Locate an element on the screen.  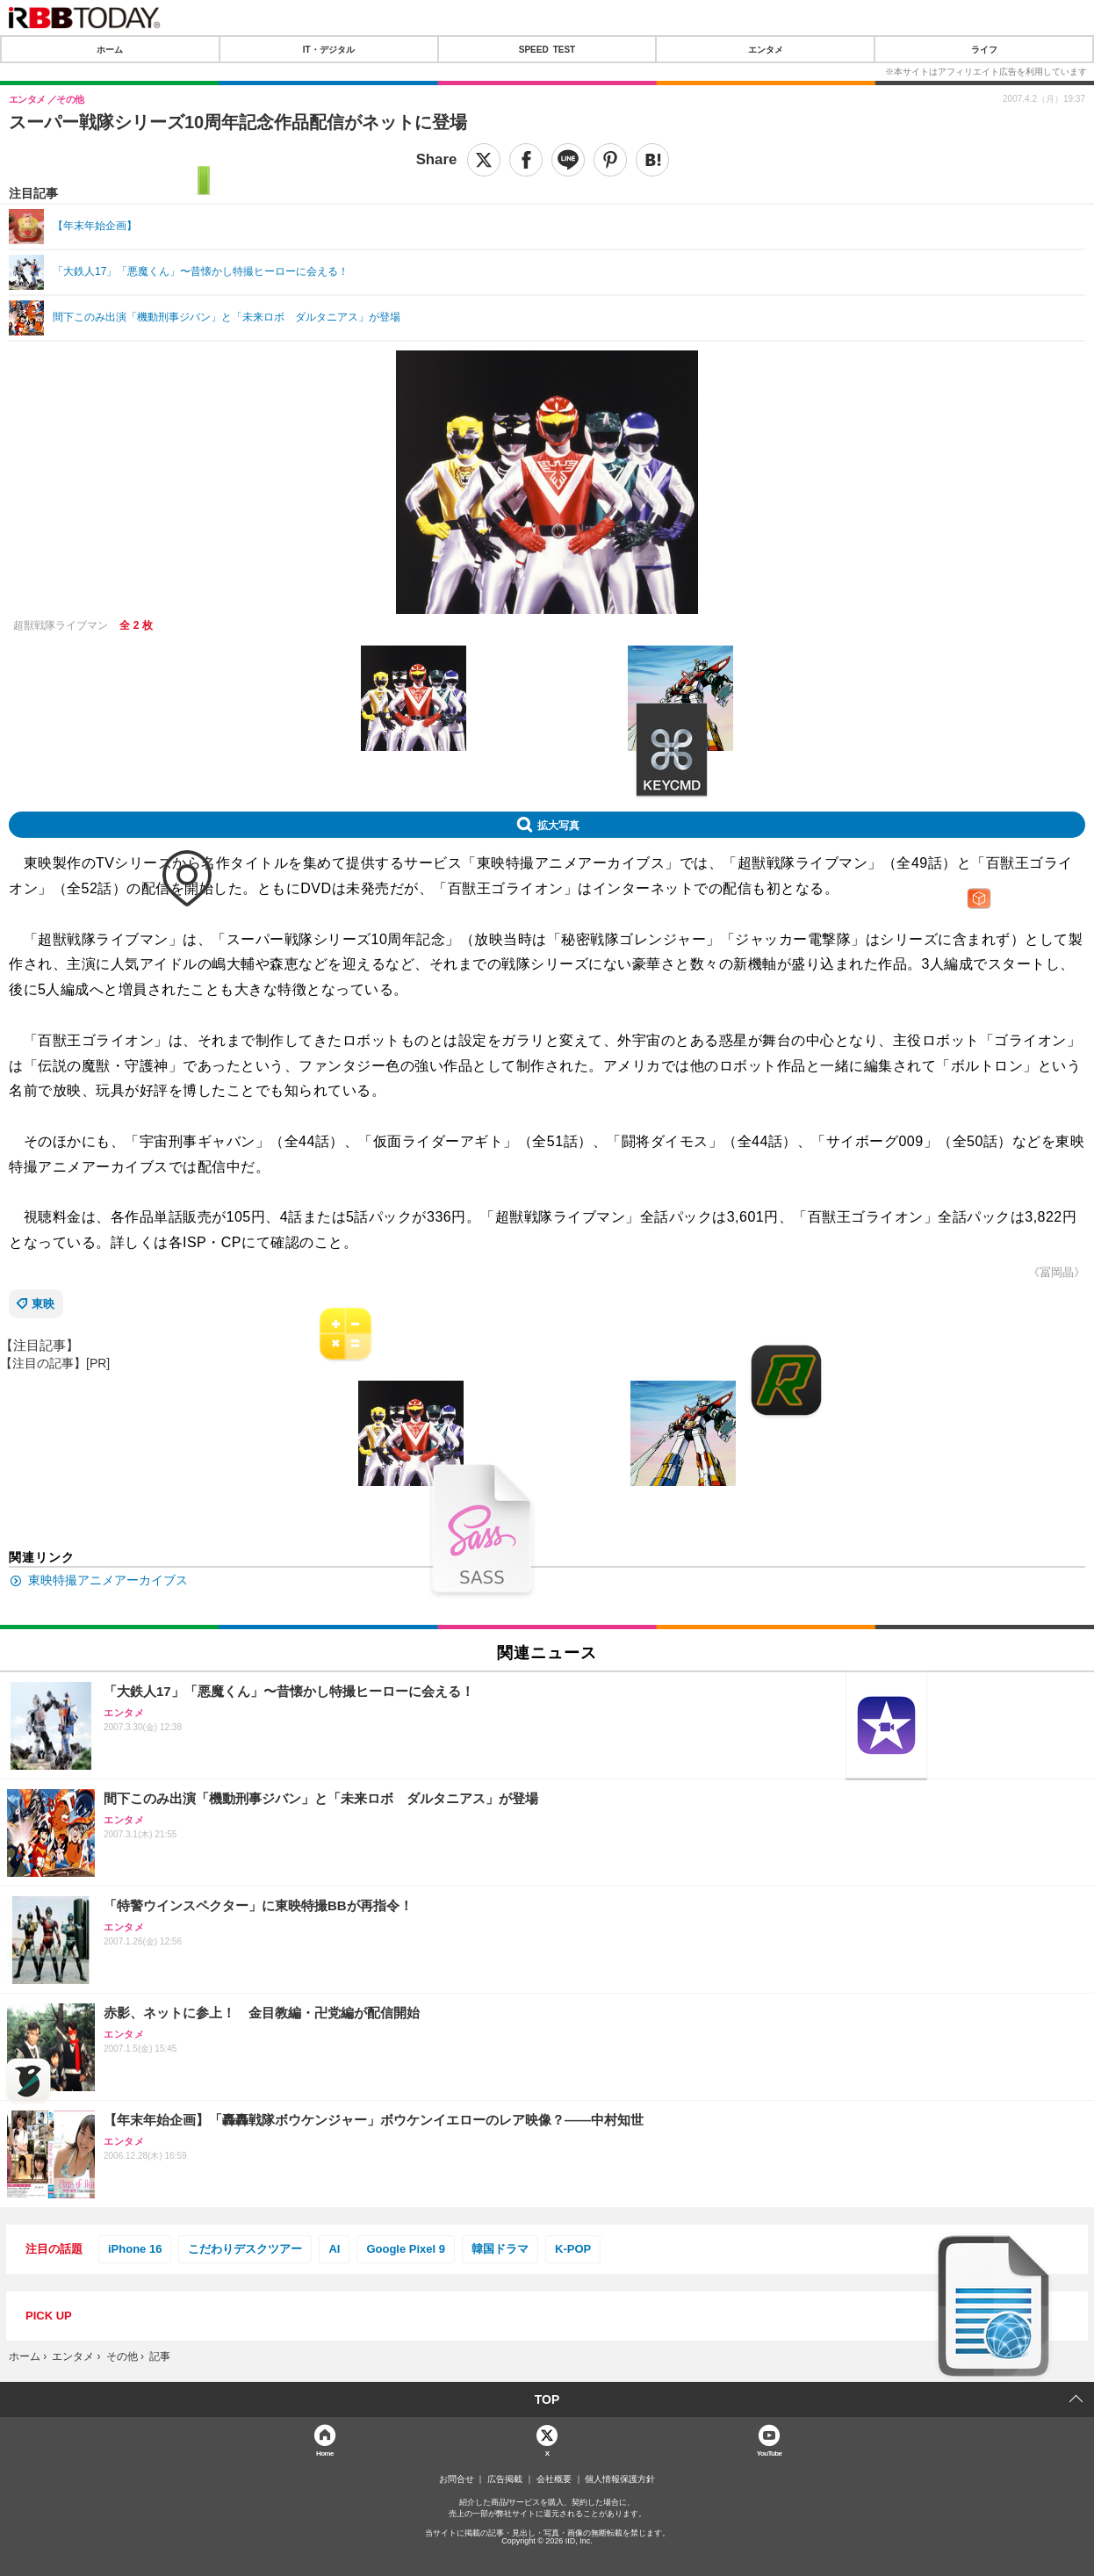
a binary STL 3D model file is located at coordinates (979, 898).